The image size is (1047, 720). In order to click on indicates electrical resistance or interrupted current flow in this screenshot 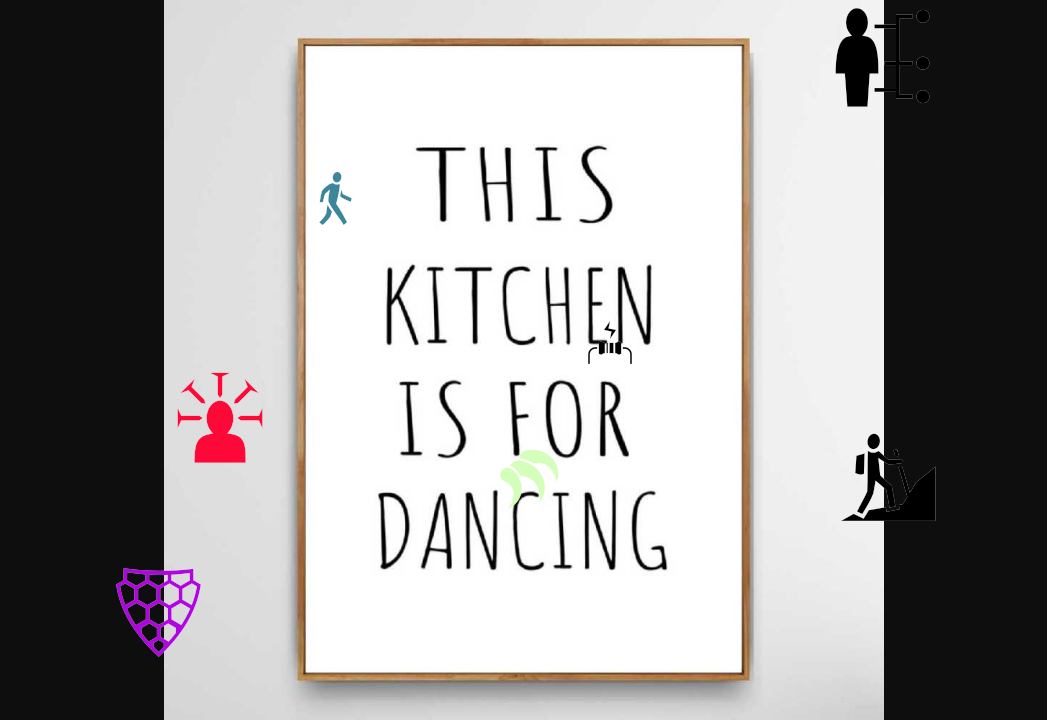, I will do `click(610, 342)`.